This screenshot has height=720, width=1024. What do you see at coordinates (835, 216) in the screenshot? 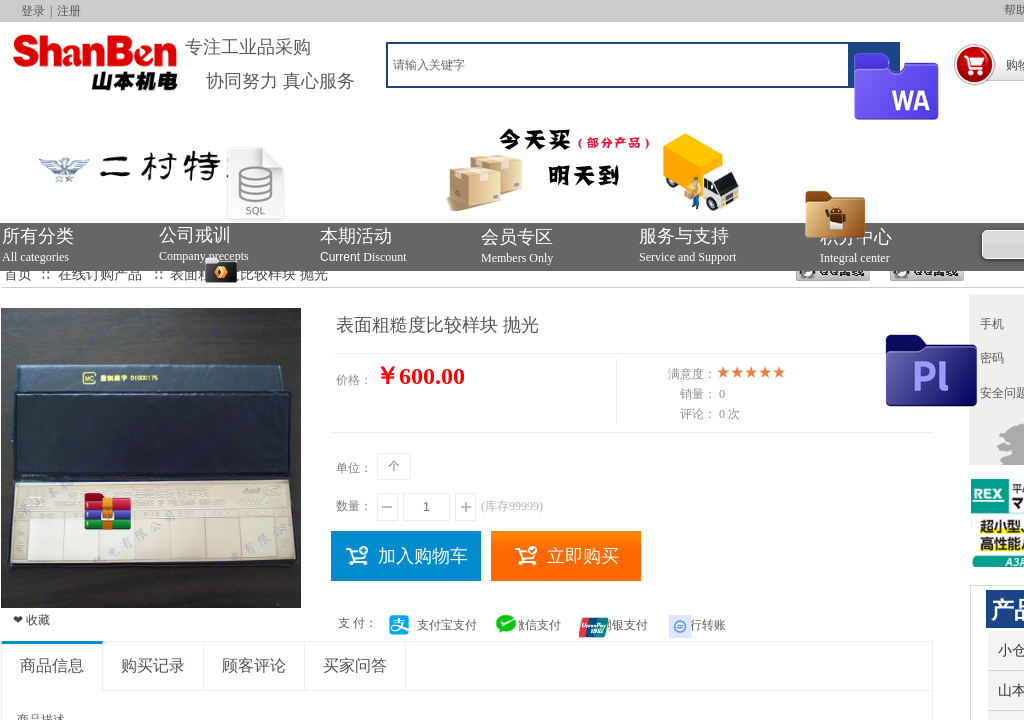
I see `folder containing android ice cream sandwich system files` at bounding box center [835, 216].